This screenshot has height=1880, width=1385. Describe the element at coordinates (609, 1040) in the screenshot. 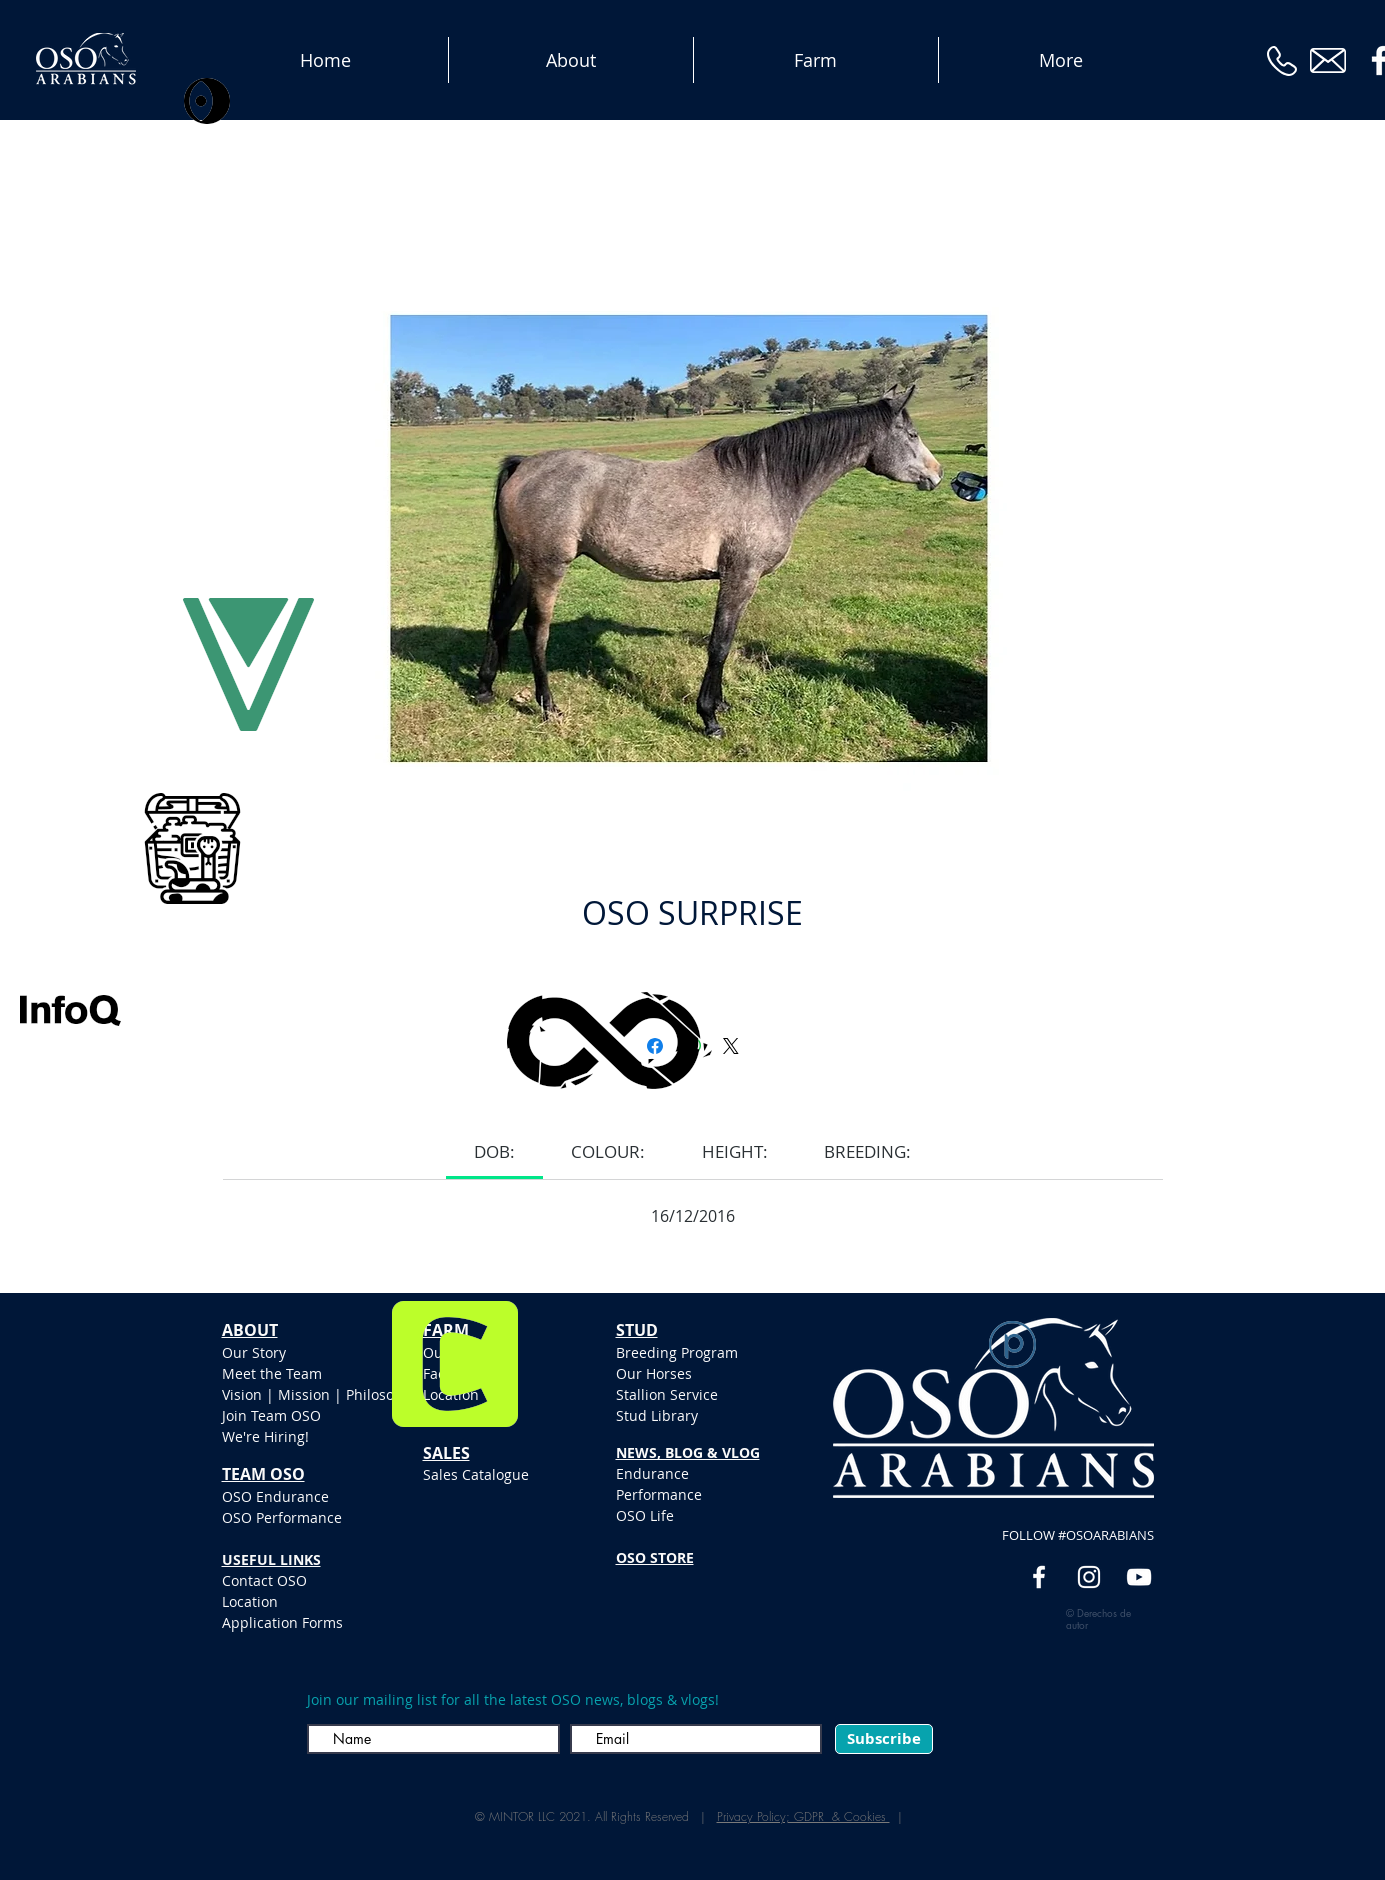

I see `infinityfree web hosting service logo` at that location.